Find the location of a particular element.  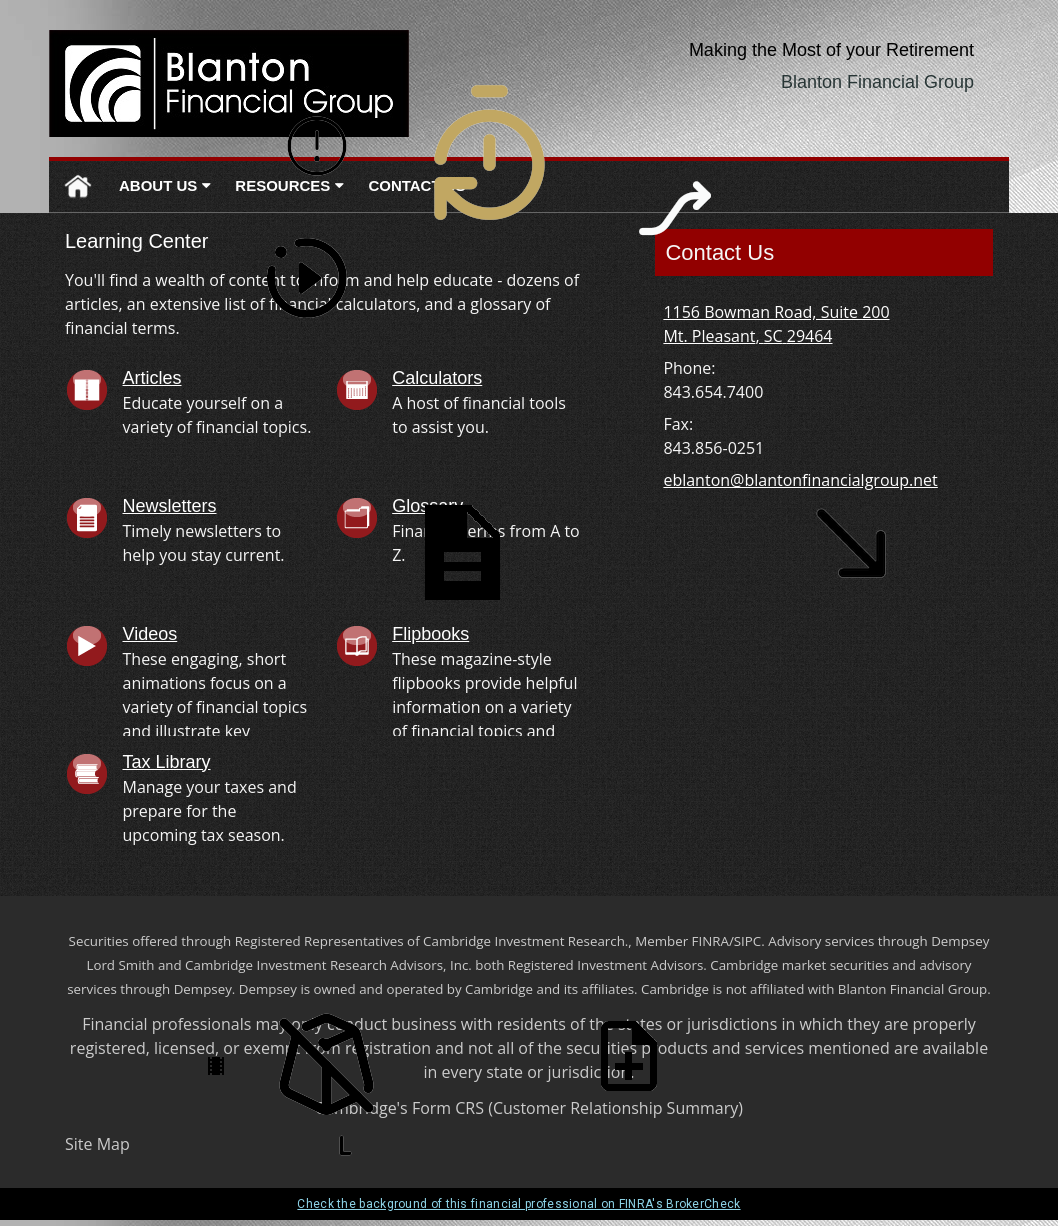

indicates a warning or caution state is located at coordinates (317, 146).